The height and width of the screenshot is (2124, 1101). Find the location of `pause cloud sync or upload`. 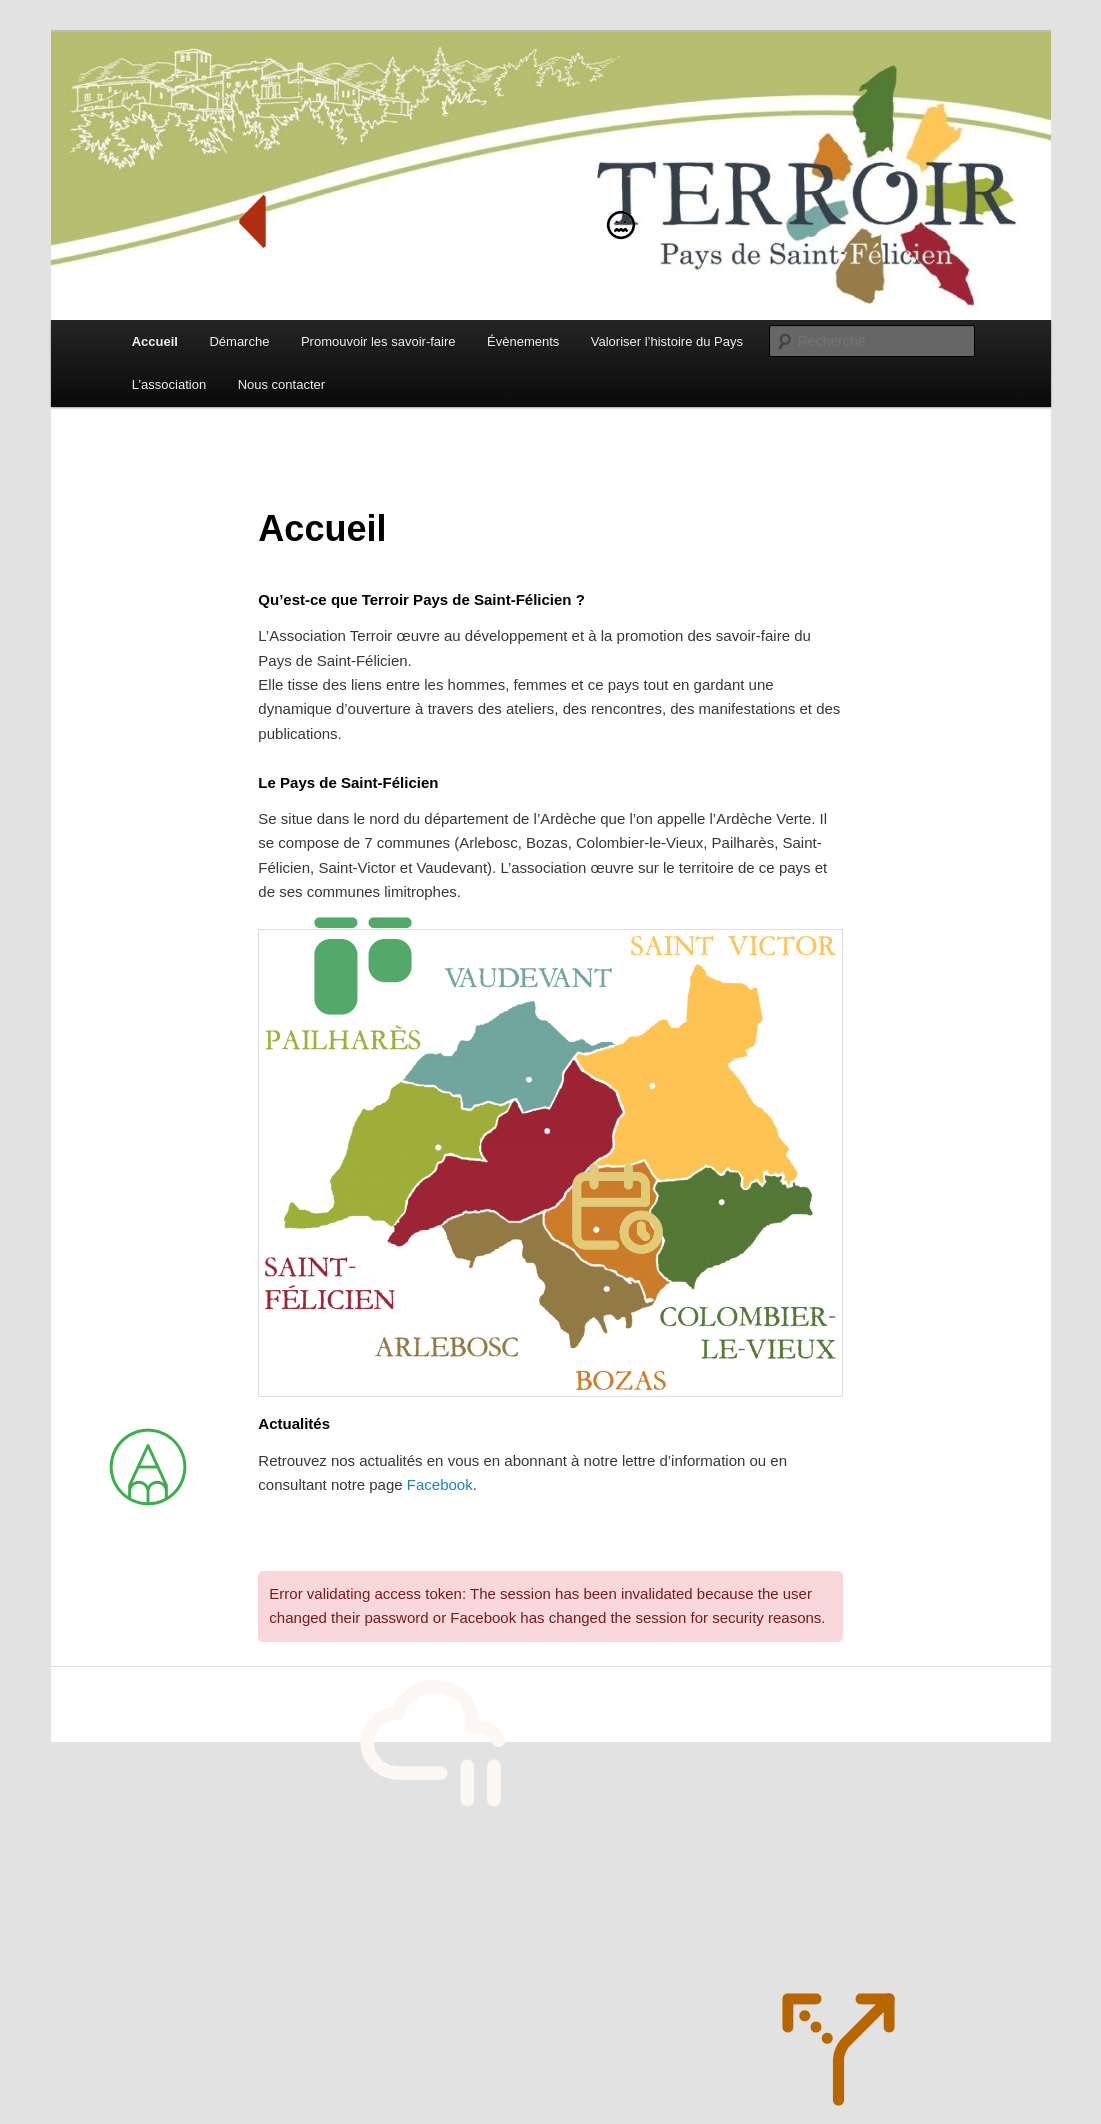

pause cloud sync or upload is located at coordinates (434, 1733).